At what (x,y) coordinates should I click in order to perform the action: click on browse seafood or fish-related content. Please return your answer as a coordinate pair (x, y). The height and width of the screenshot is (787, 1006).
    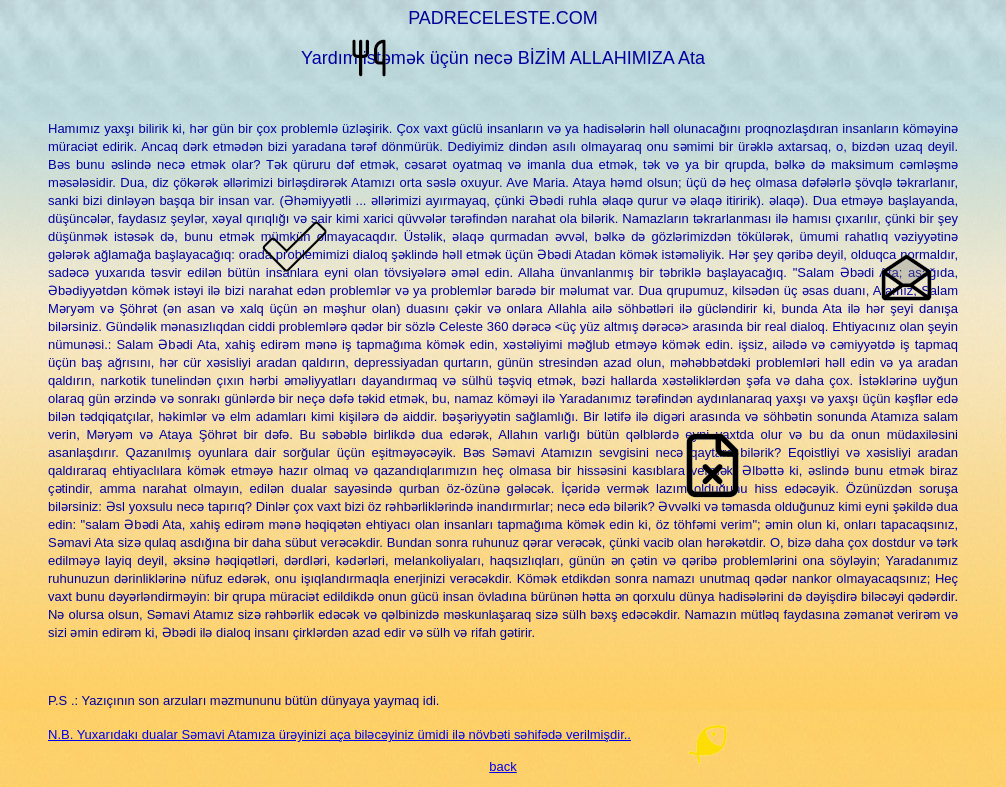
    Looking at the image, I should click on (709, 743).